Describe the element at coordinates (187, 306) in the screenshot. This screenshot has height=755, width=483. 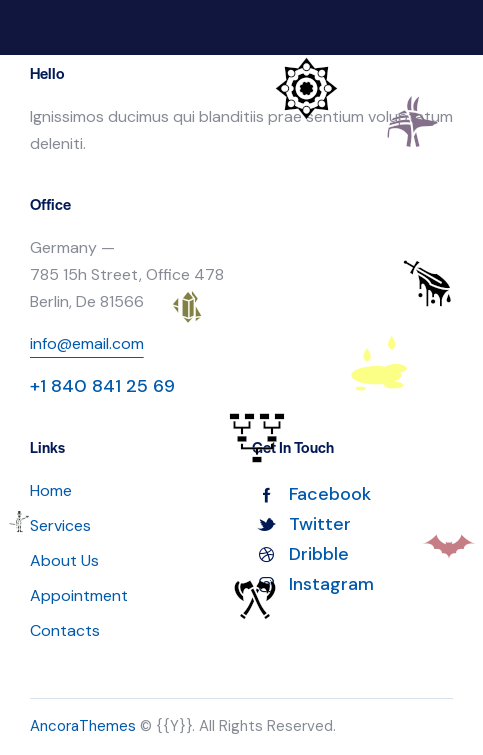
I see `collect or interact with a magic crystal item` at that location.